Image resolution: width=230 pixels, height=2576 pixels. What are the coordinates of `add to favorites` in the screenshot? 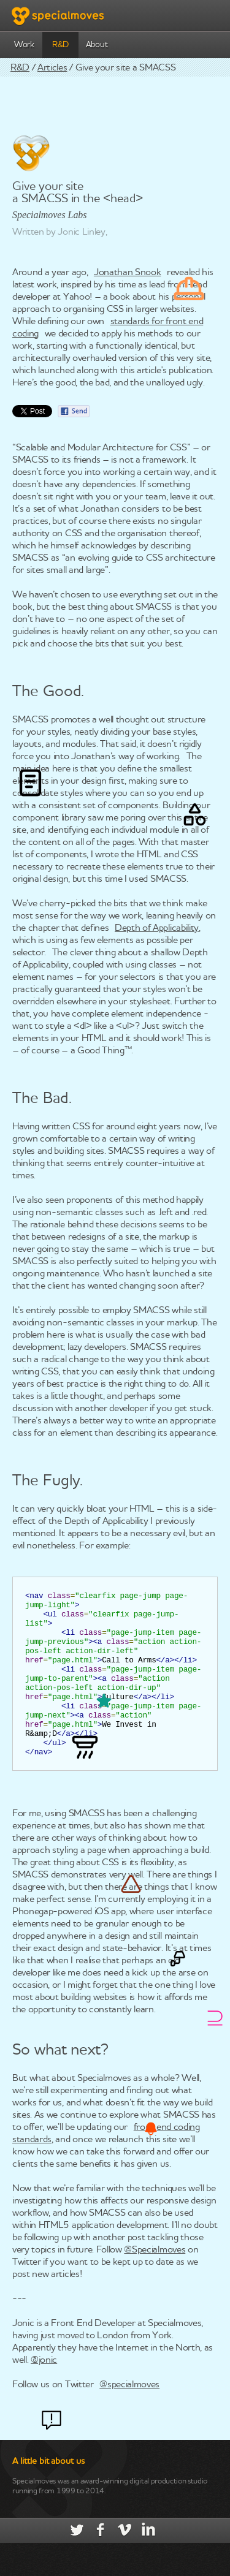 It's located at (104, 1700).